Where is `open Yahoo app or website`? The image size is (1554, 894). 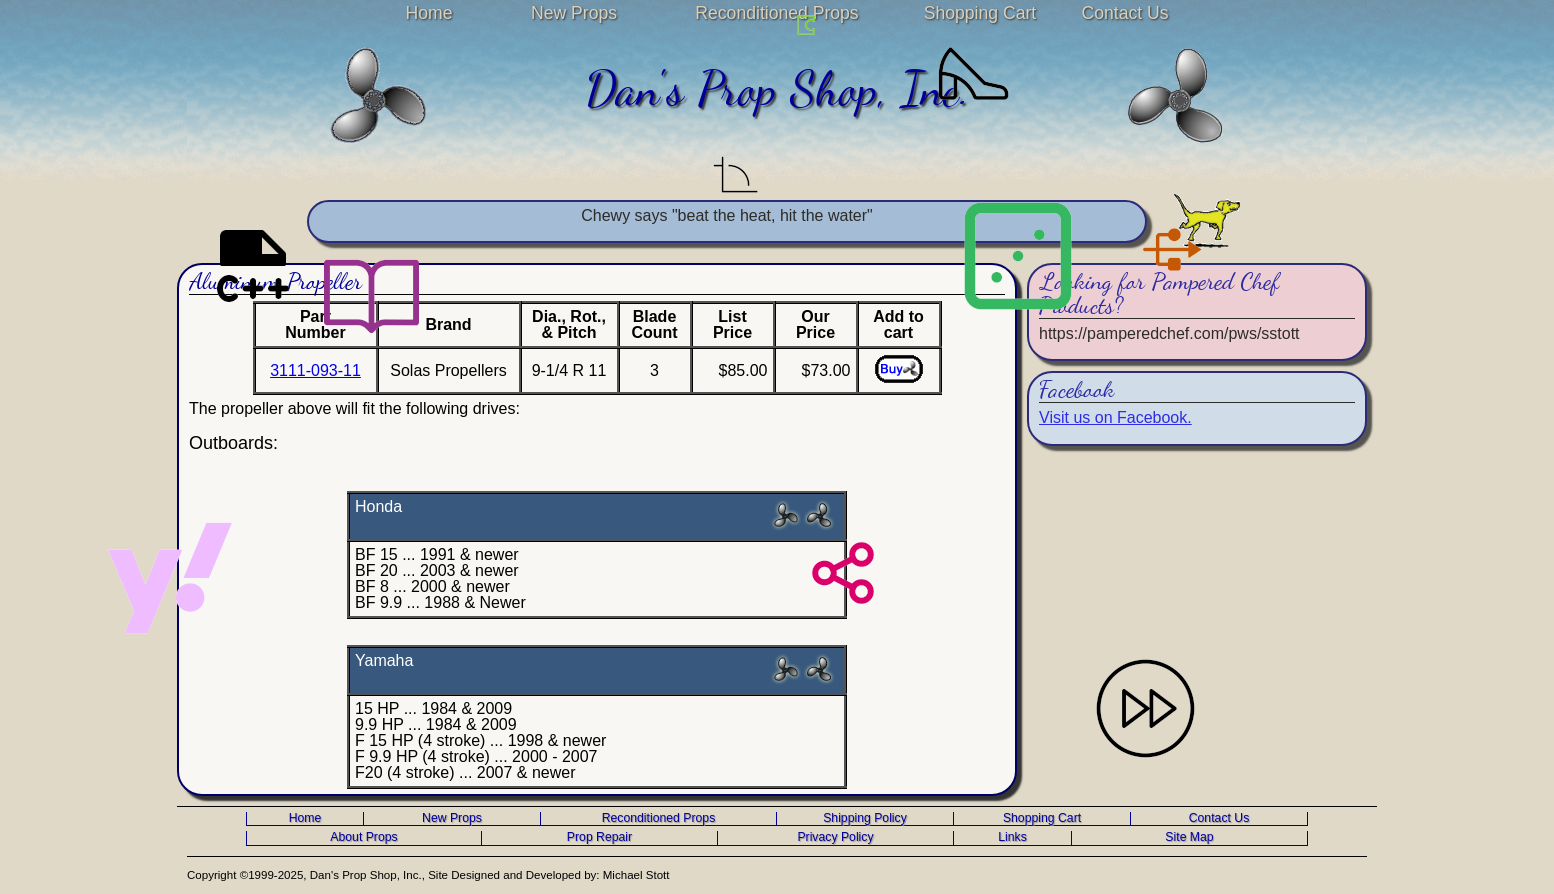
open Yahoo app or website is located at coordinates (170, 578).